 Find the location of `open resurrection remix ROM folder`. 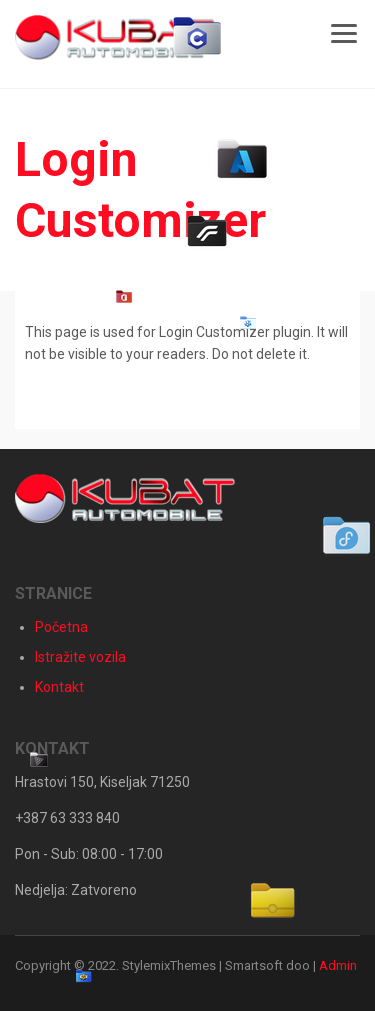

open resurrection remix ROM folder is located at coordinates (207, 232).